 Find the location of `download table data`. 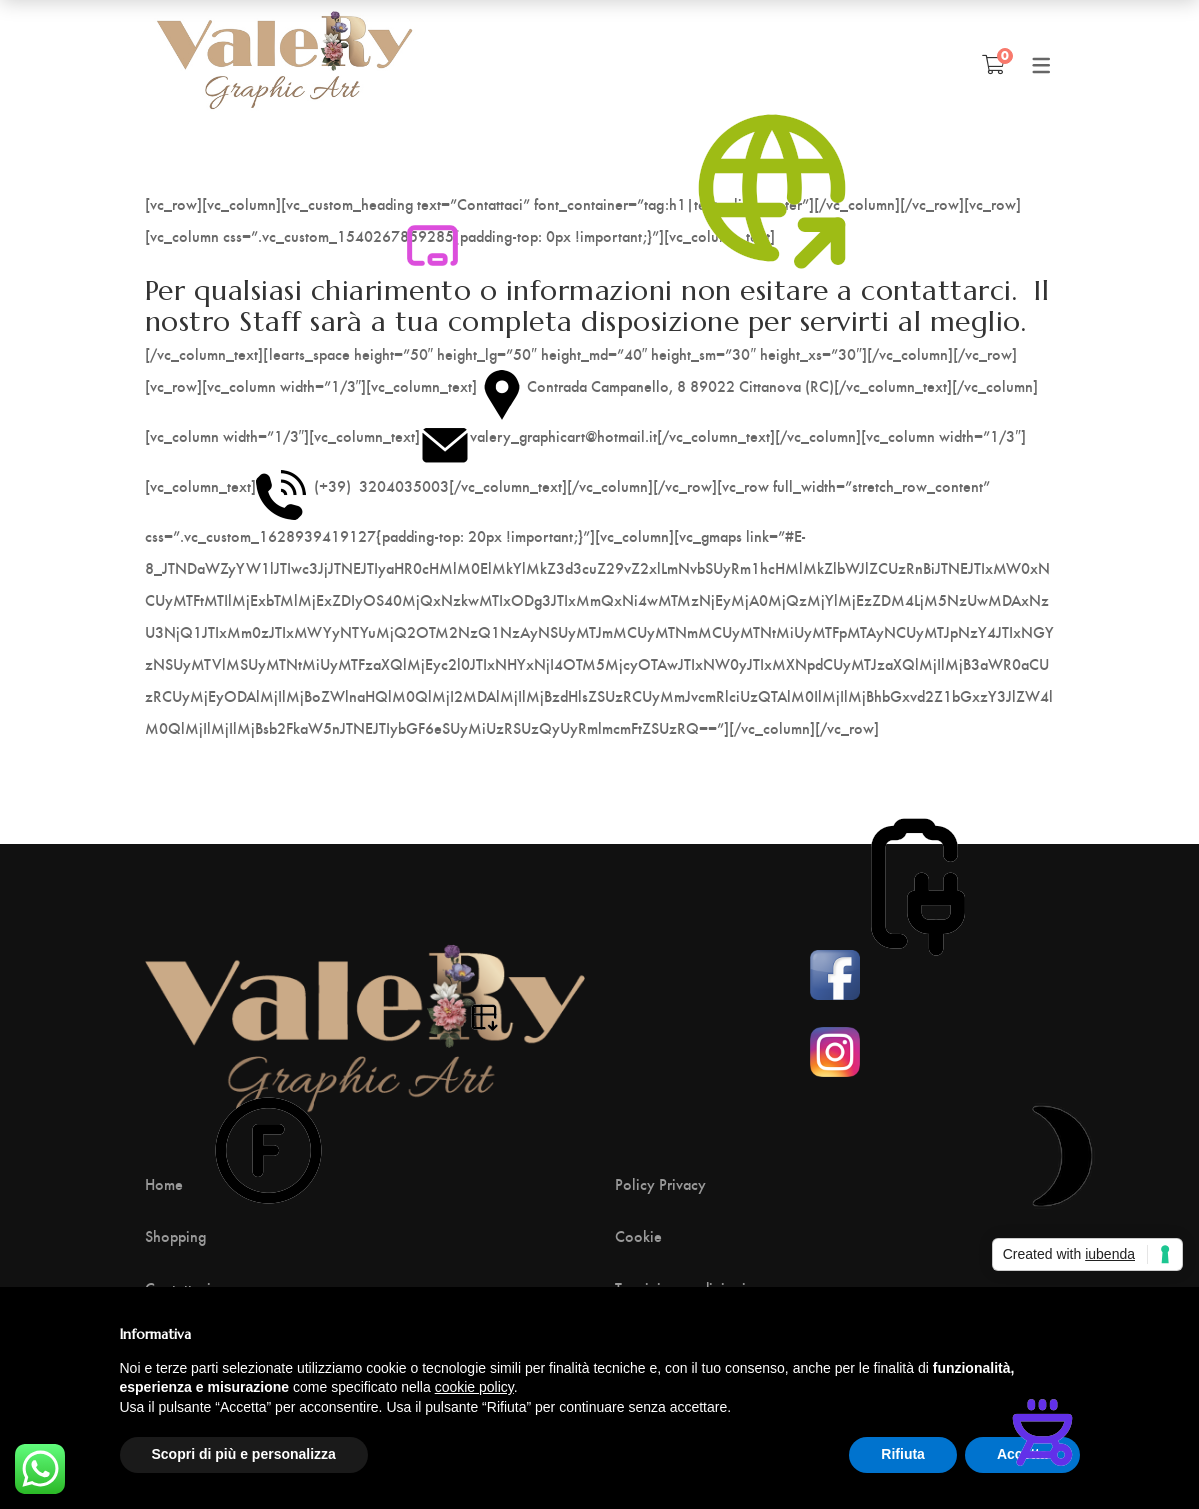

download table data is located at coordinates (484, 1017).